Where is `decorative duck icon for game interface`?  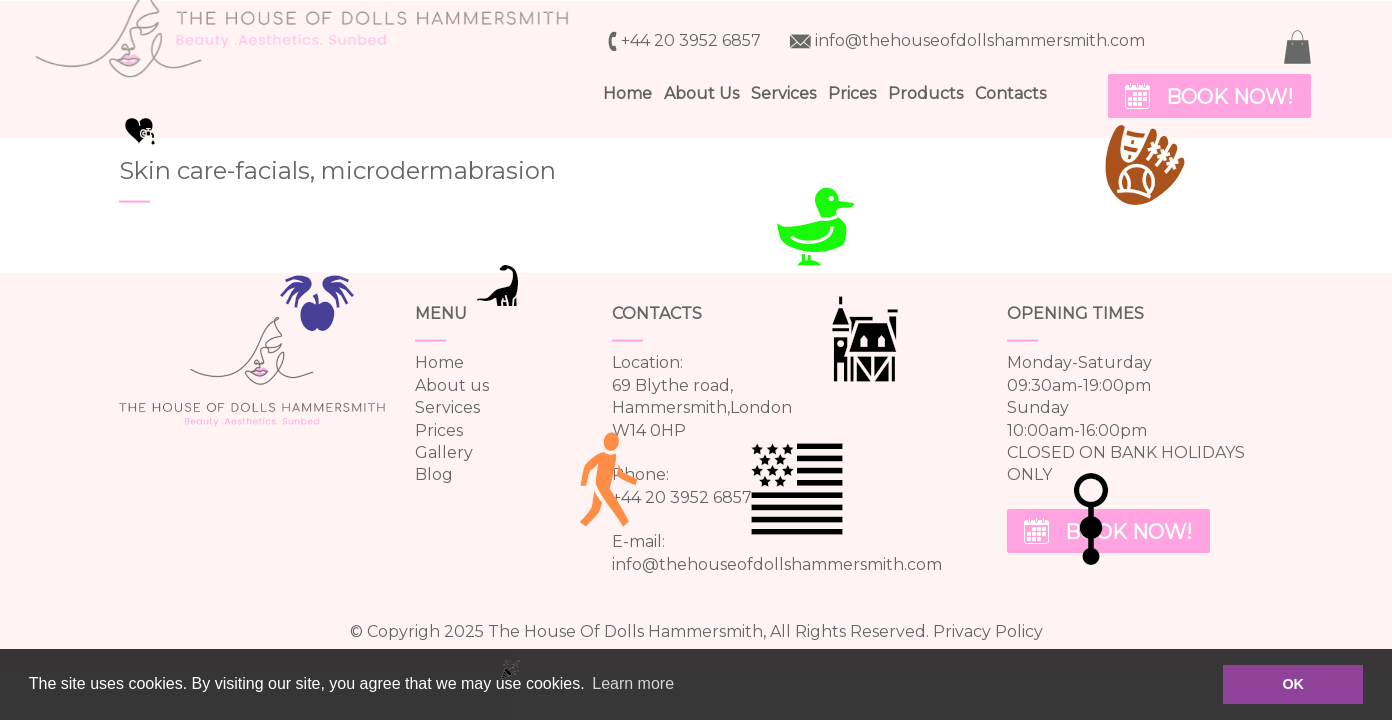 decorative duck icon for game interface is located at coordinates (815, 226).